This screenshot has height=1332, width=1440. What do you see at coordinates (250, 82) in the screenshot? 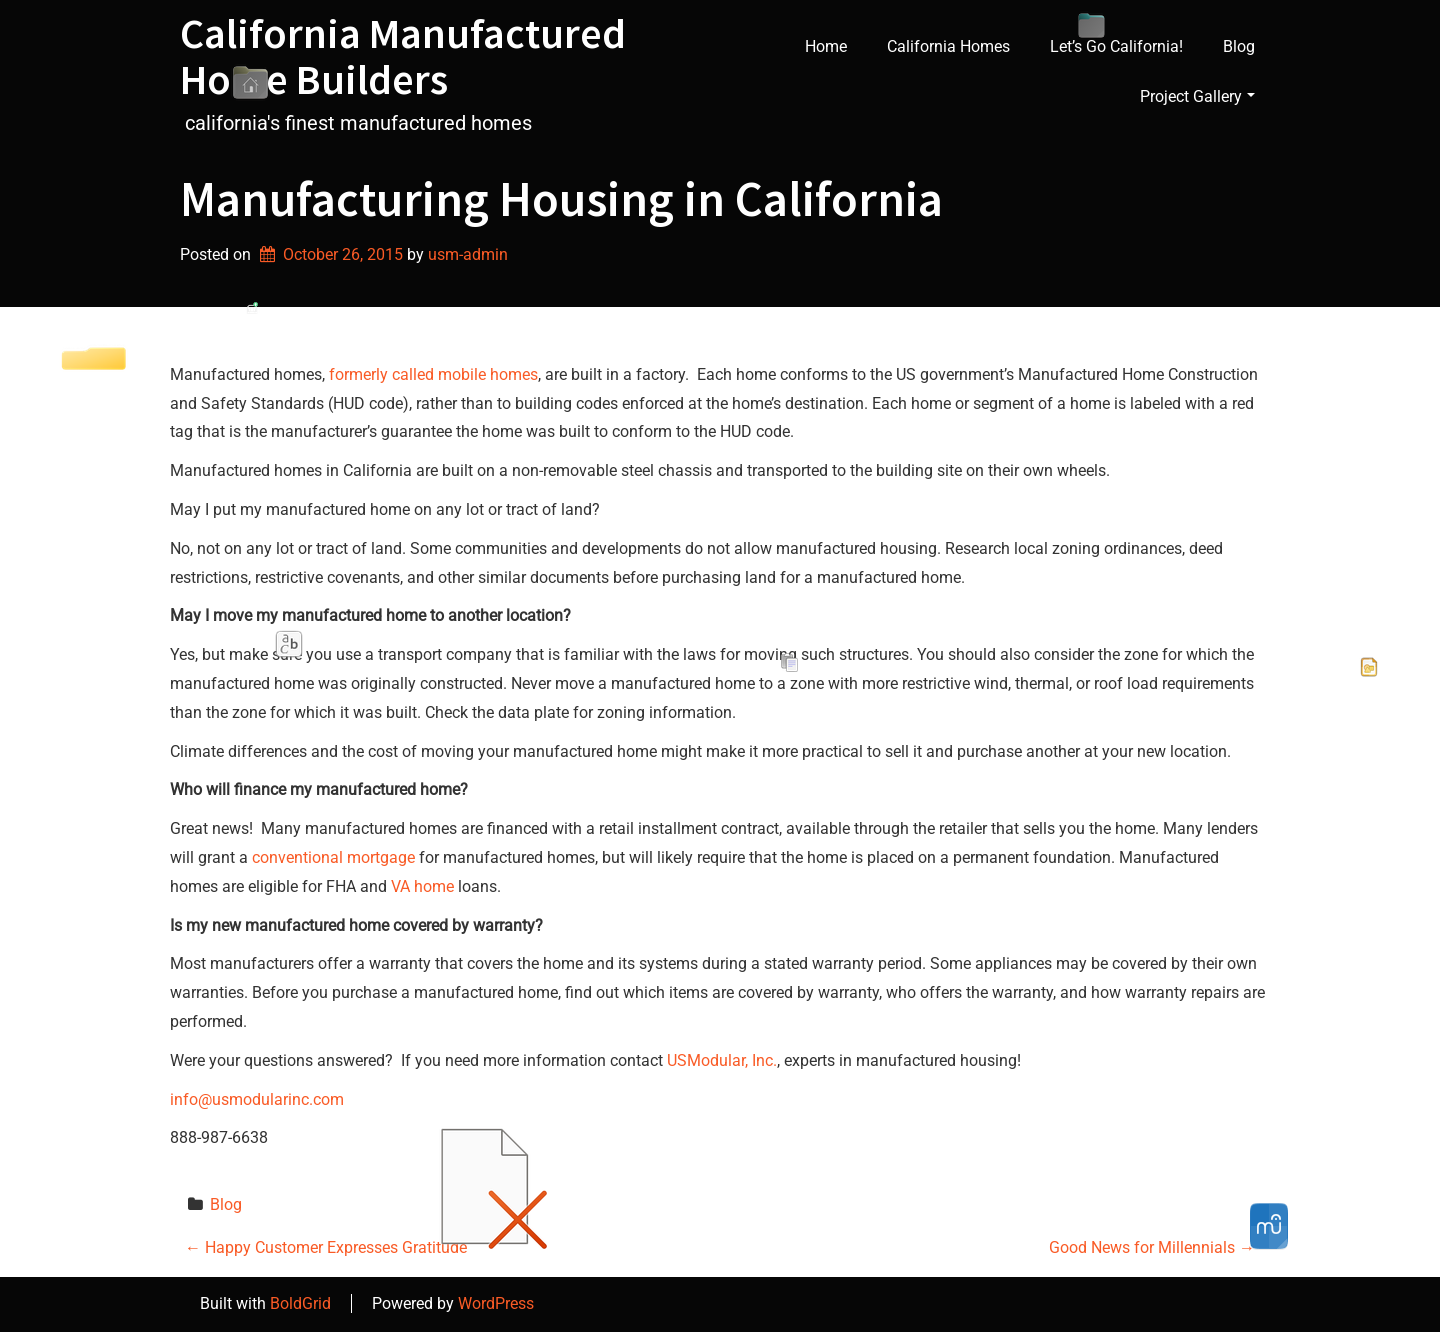
I see `access your home folder` at bounding box center [250, 82].